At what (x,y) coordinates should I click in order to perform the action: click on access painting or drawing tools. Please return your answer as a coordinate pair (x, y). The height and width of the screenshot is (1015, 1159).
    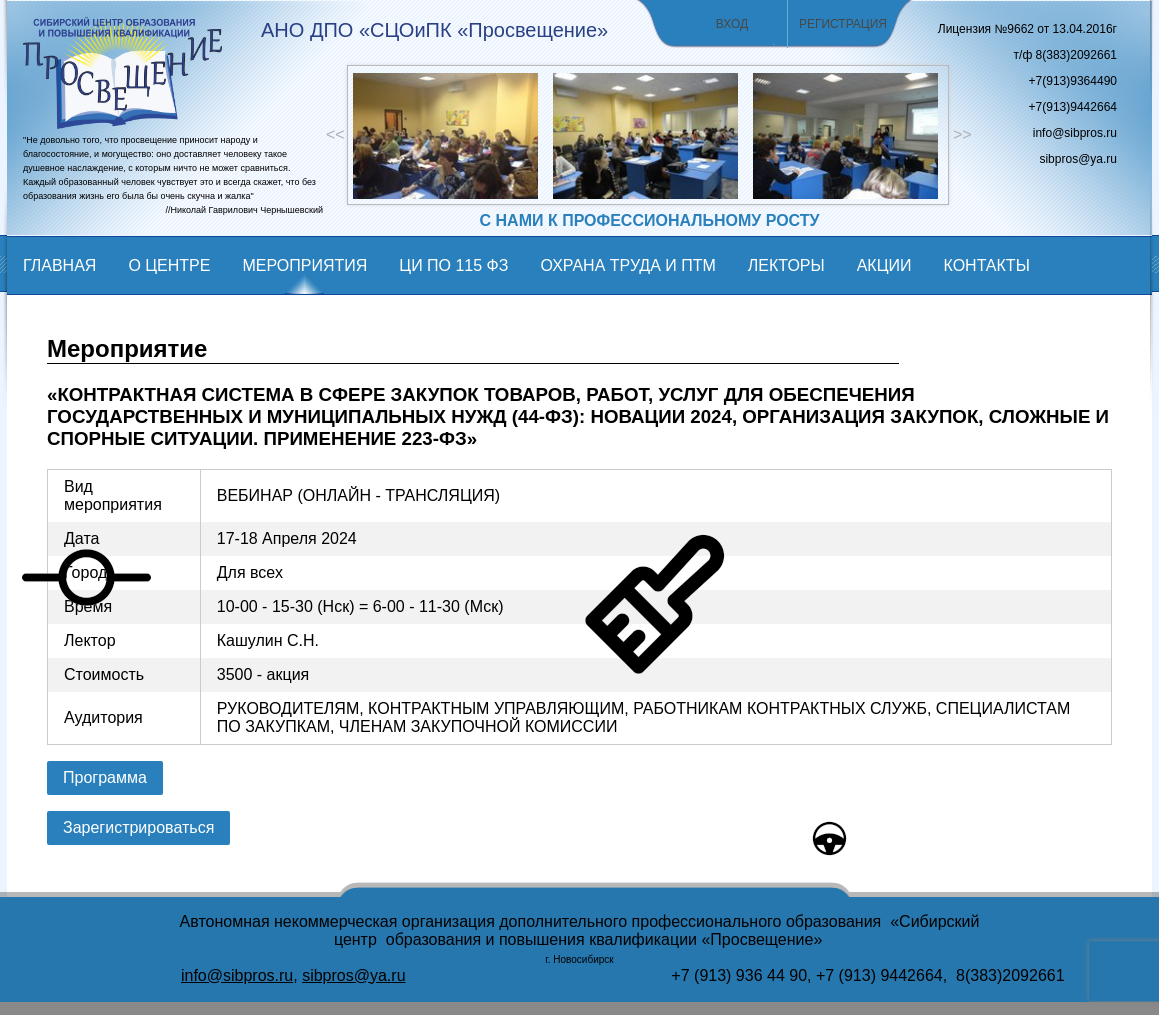
    Looking at the image, I should click on (657, 602).